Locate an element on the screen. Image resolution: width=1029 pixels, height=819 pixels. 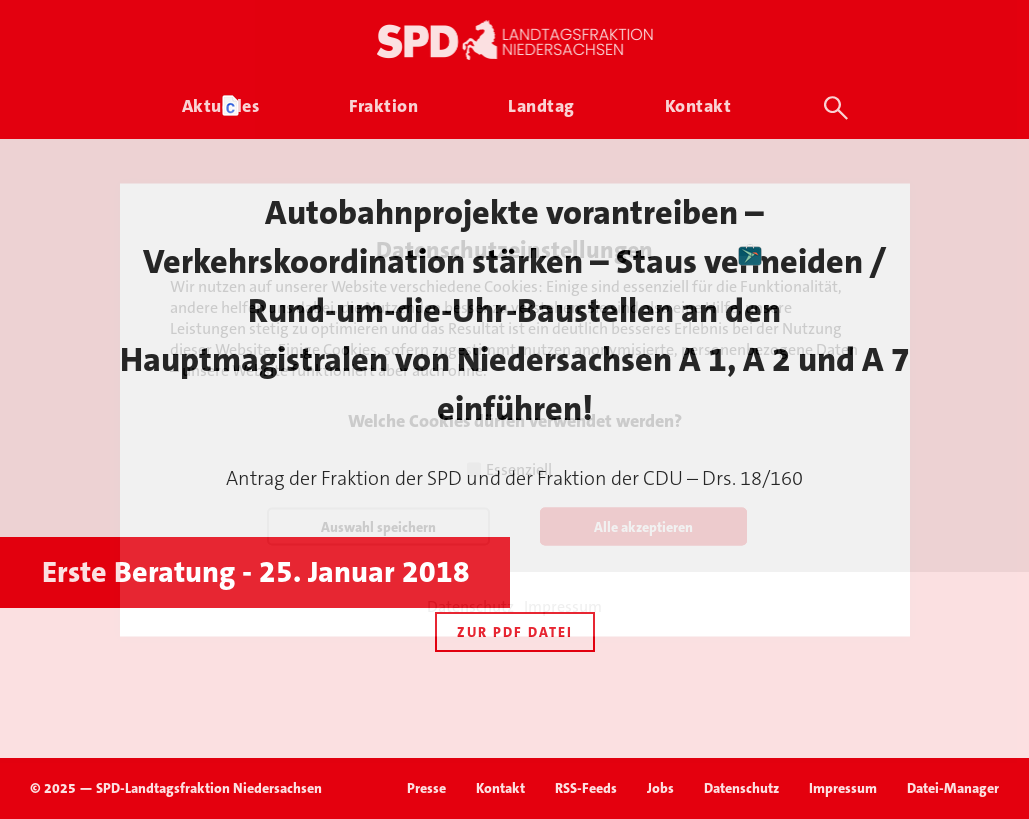
open the snap store to browse and install apps is located at coordinates (750, 256).